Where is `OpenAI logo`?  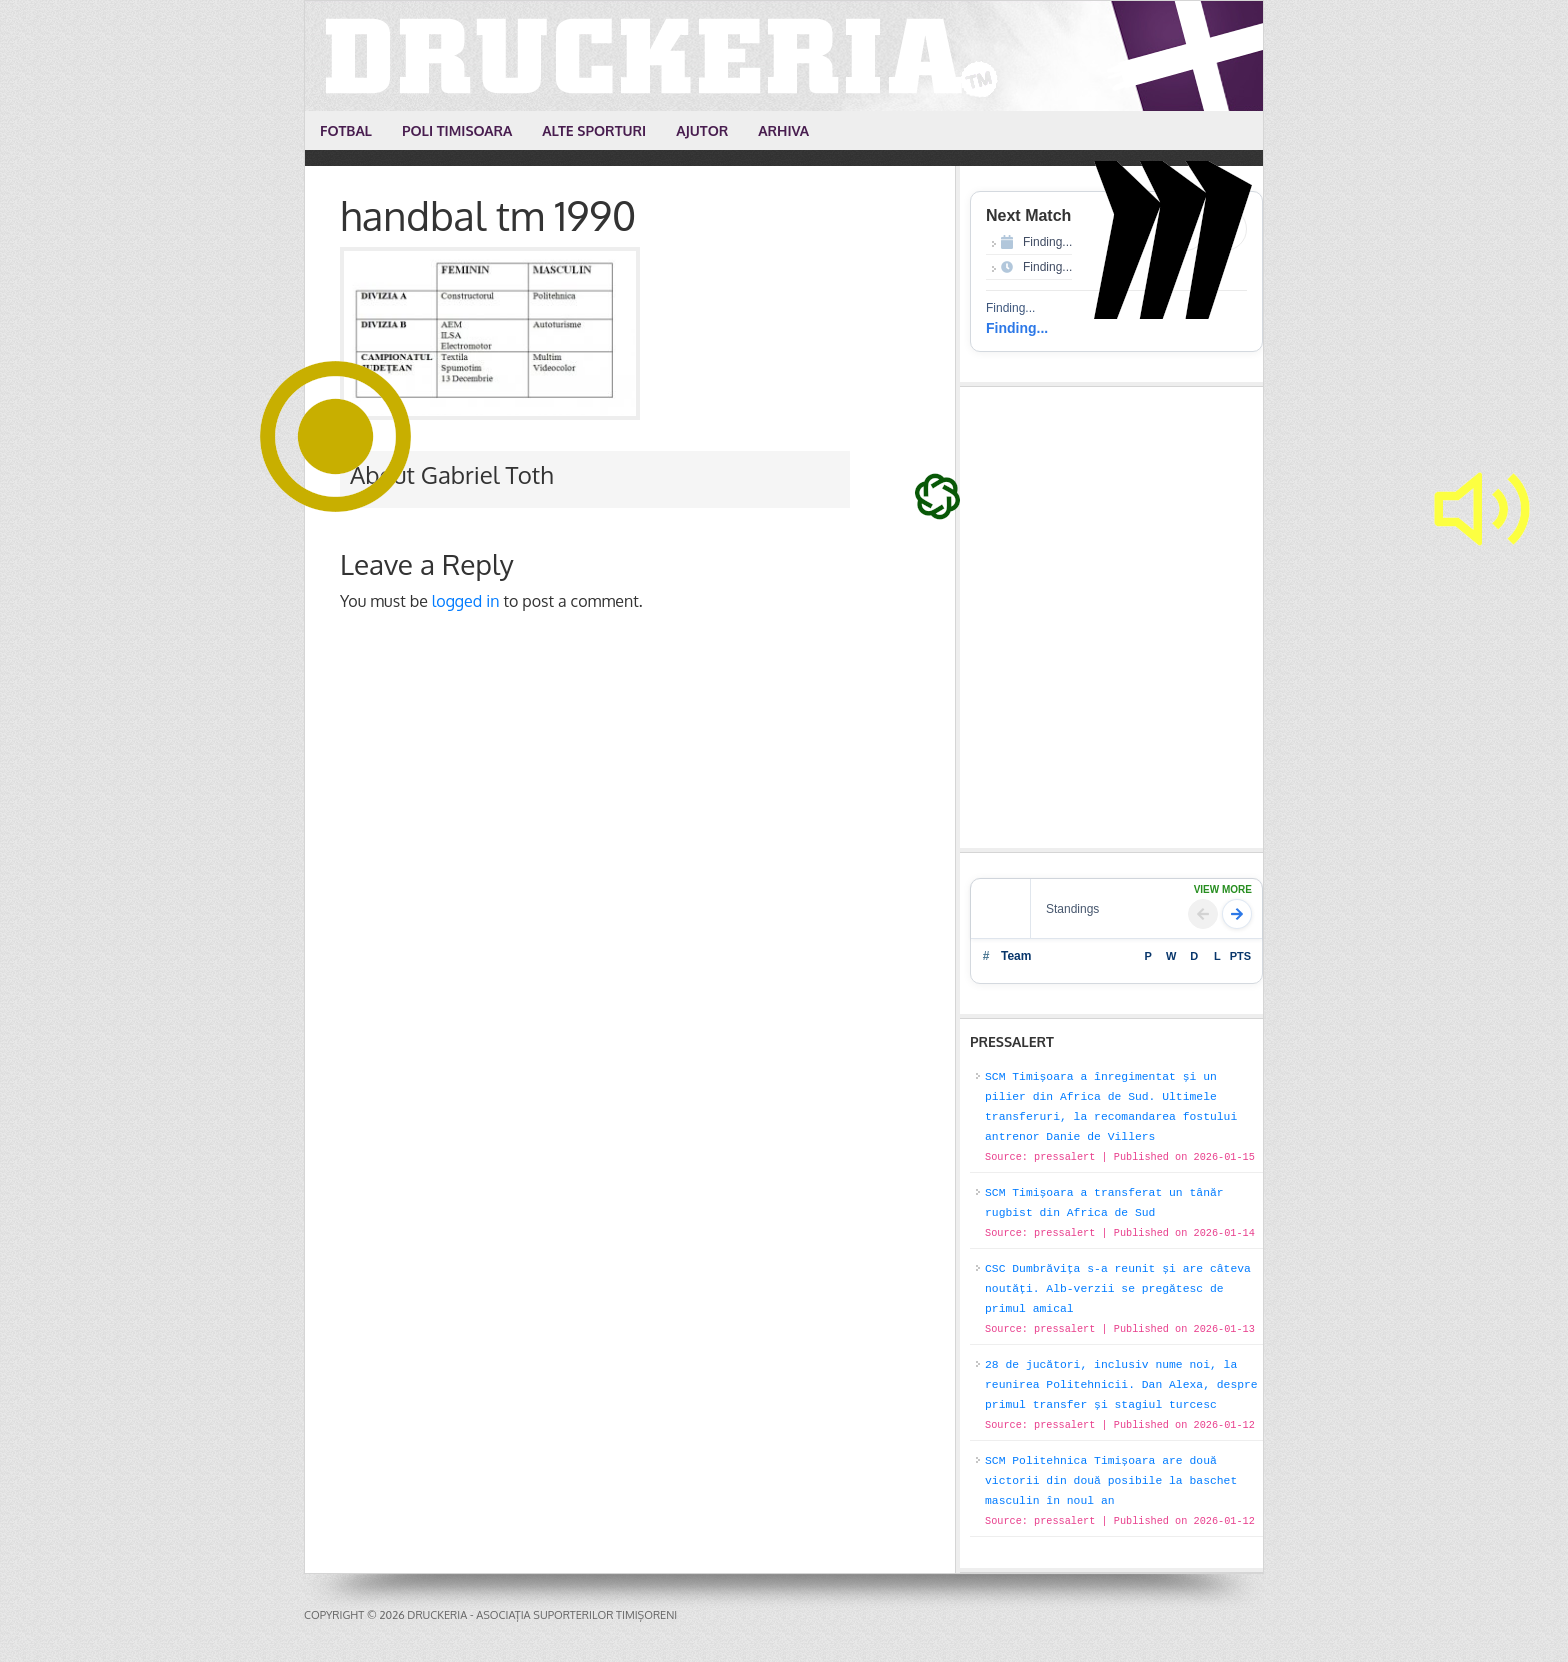 OpenAI logo is located at coordinates (937, 496).